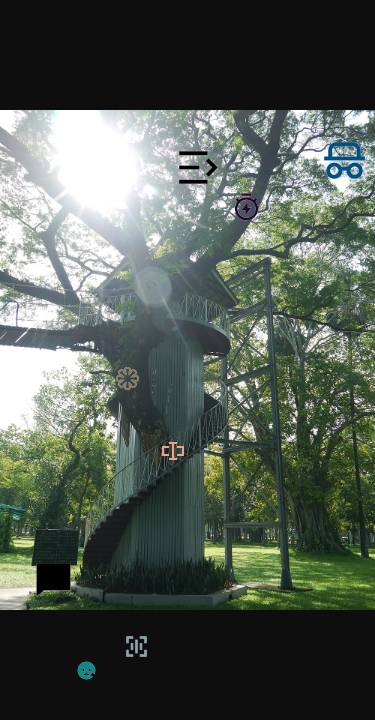  Describe the element at coordinates (246, 207) in the screenshot. I see `set a quick timer or speed countdown` at that location.